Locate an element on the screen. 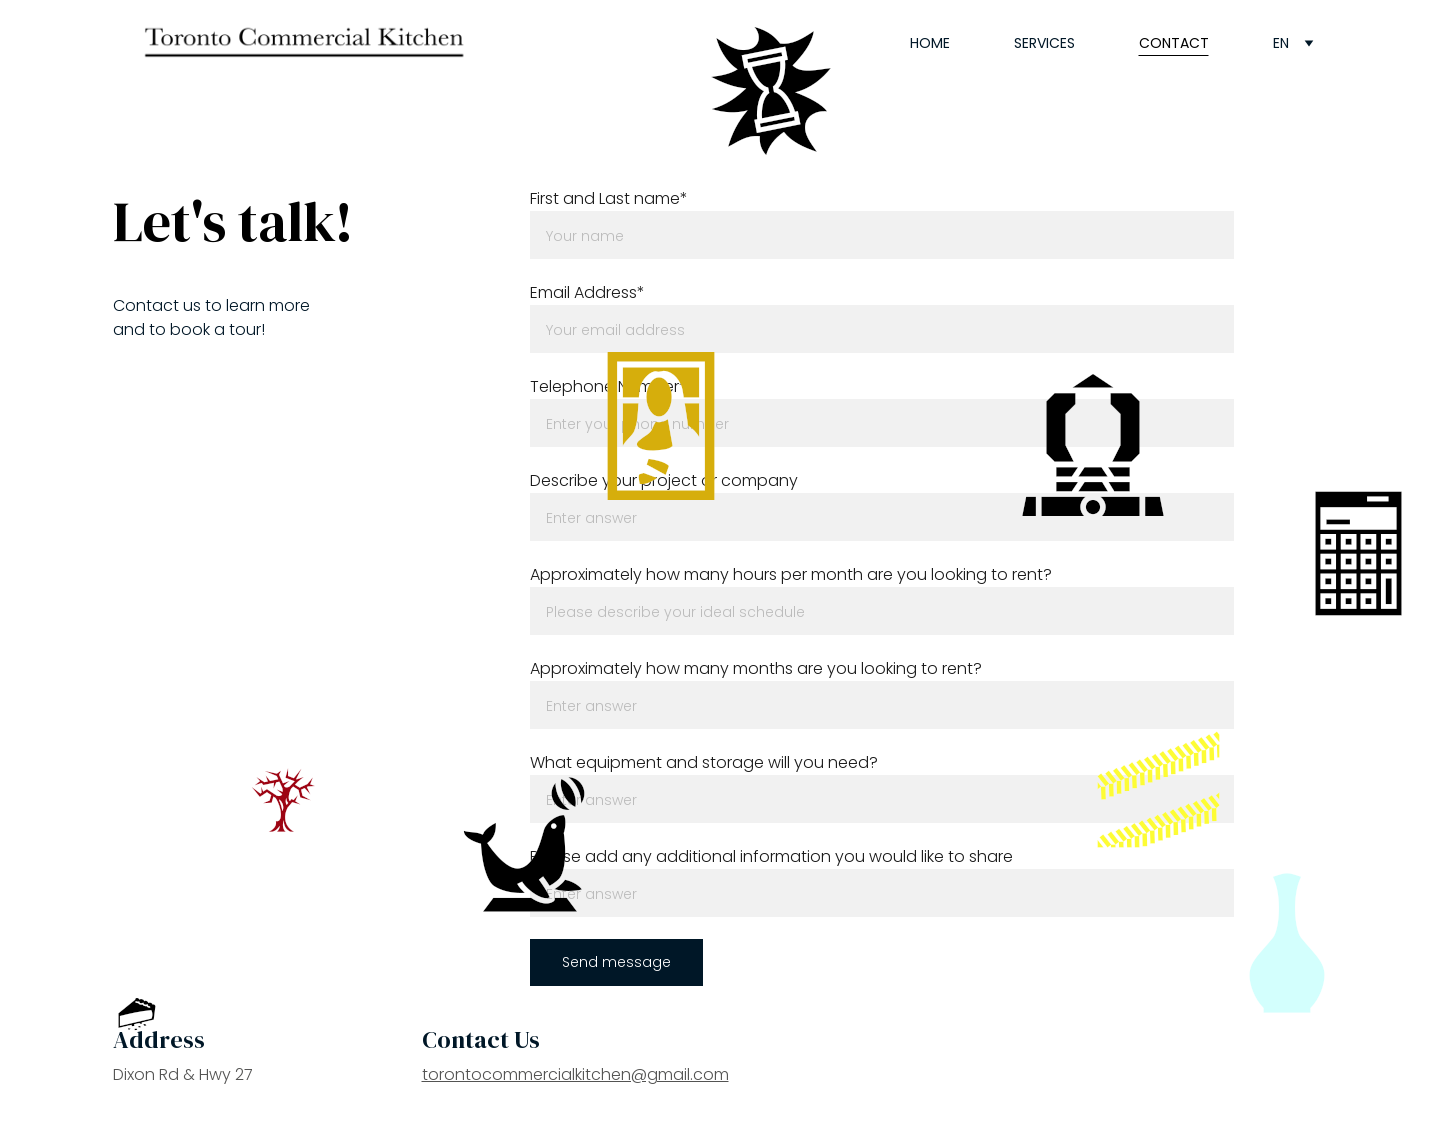  view current energy or fuel reserves is located at coordinates (1093, 445).